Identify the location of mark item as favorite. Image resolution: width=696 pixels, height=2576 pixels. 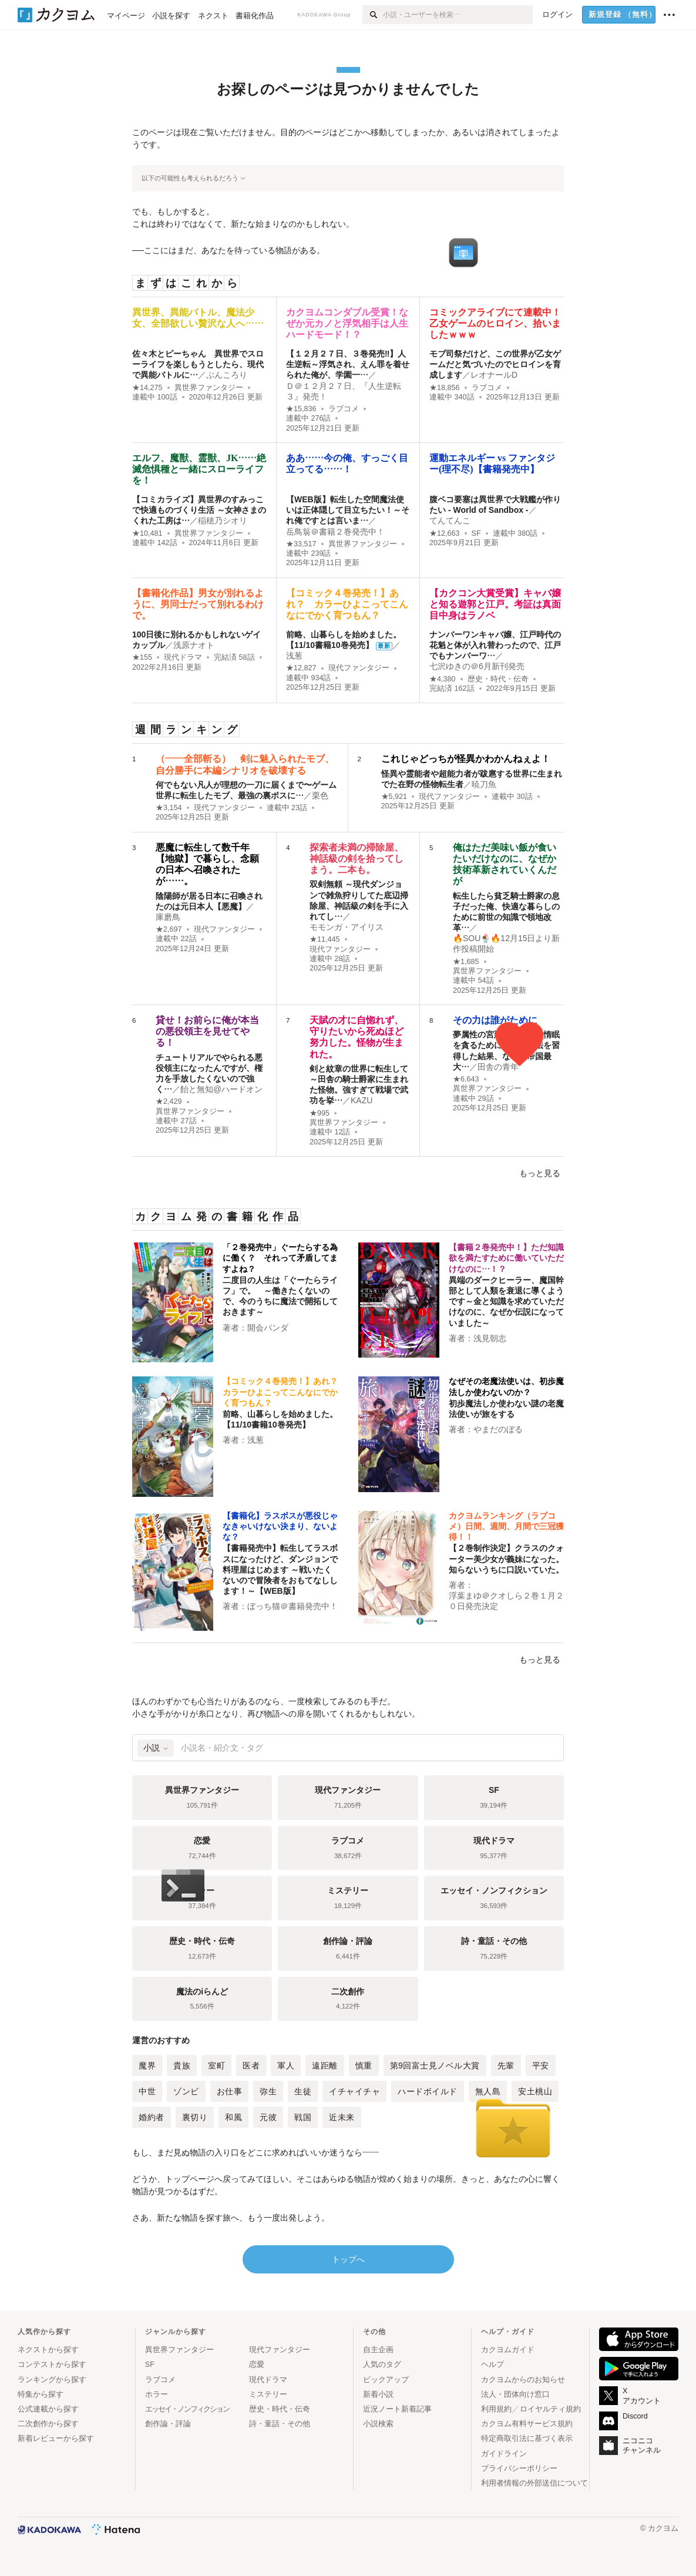
(519, 1044).